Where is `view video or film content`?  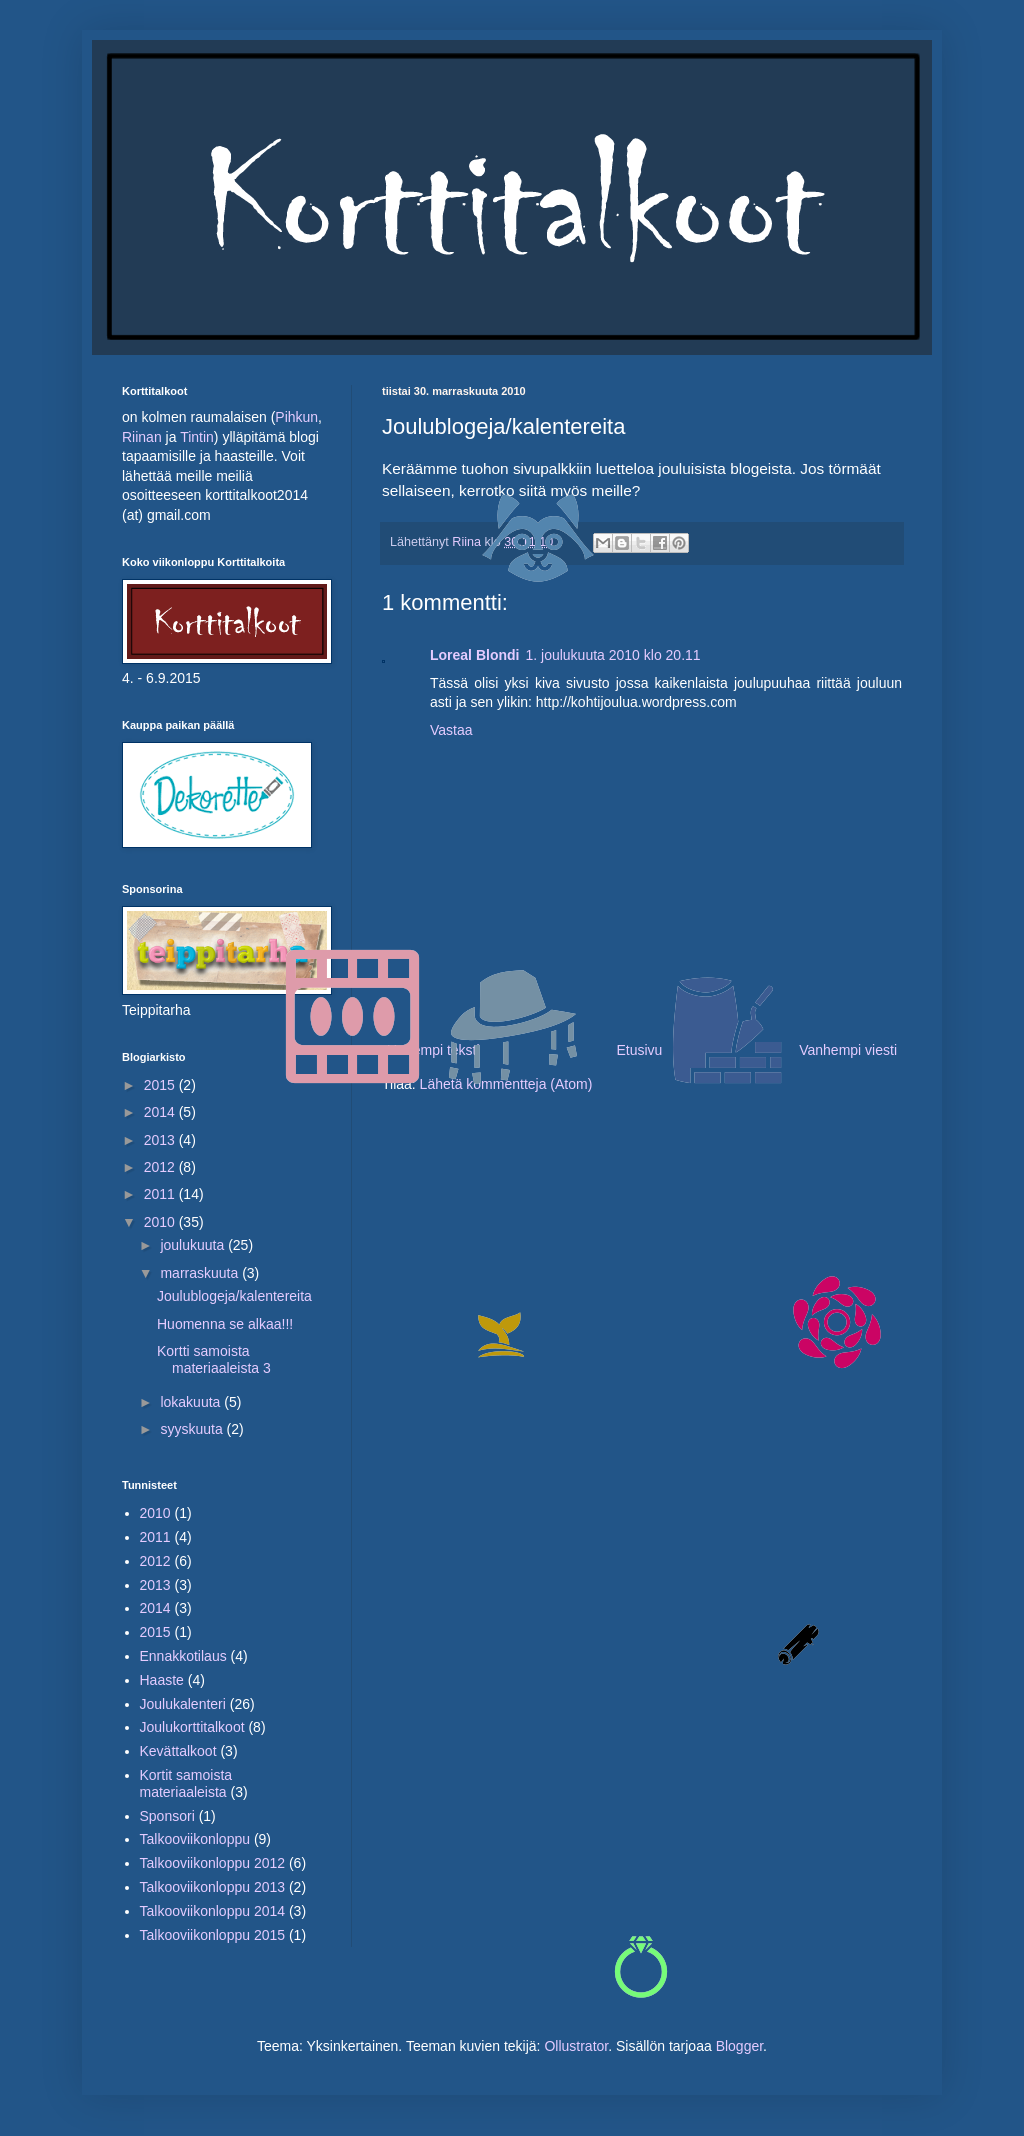
view video or film content is located at coordinates (352, 1016).